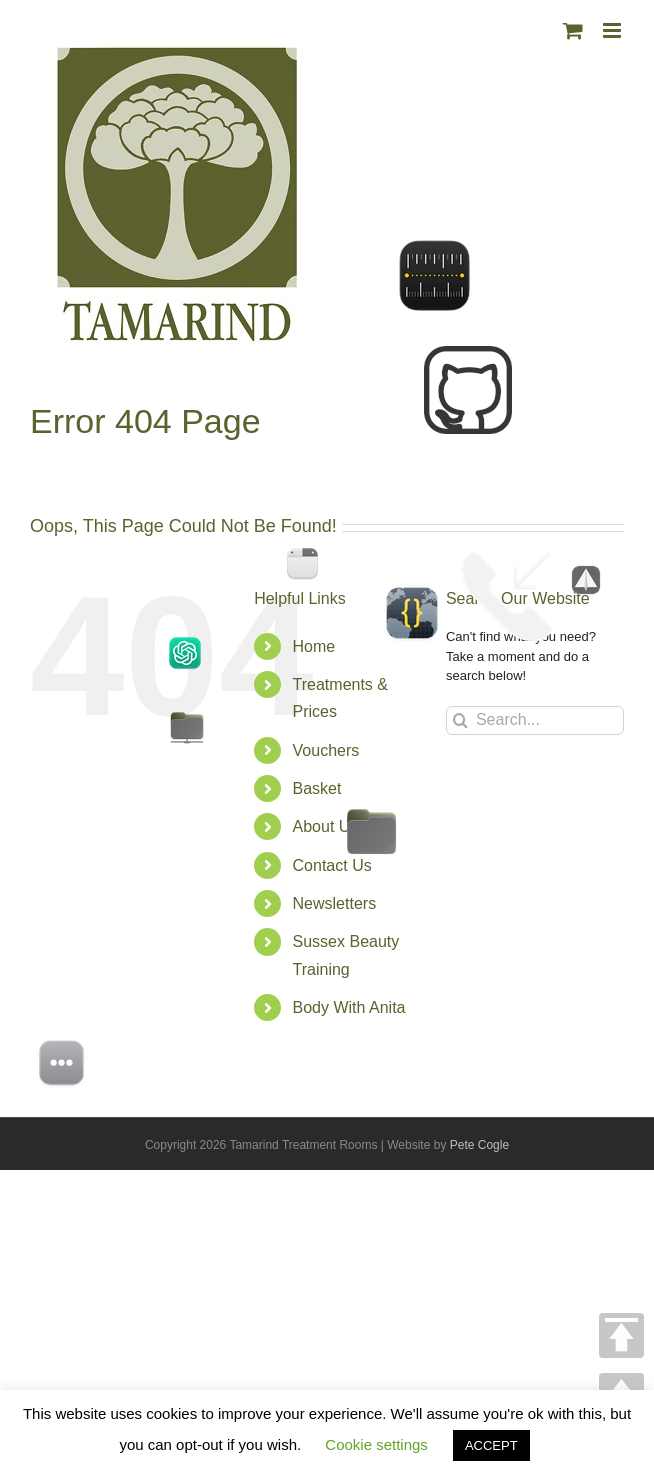  I want to click on open GitHub Desktop application, so click(468, 390).